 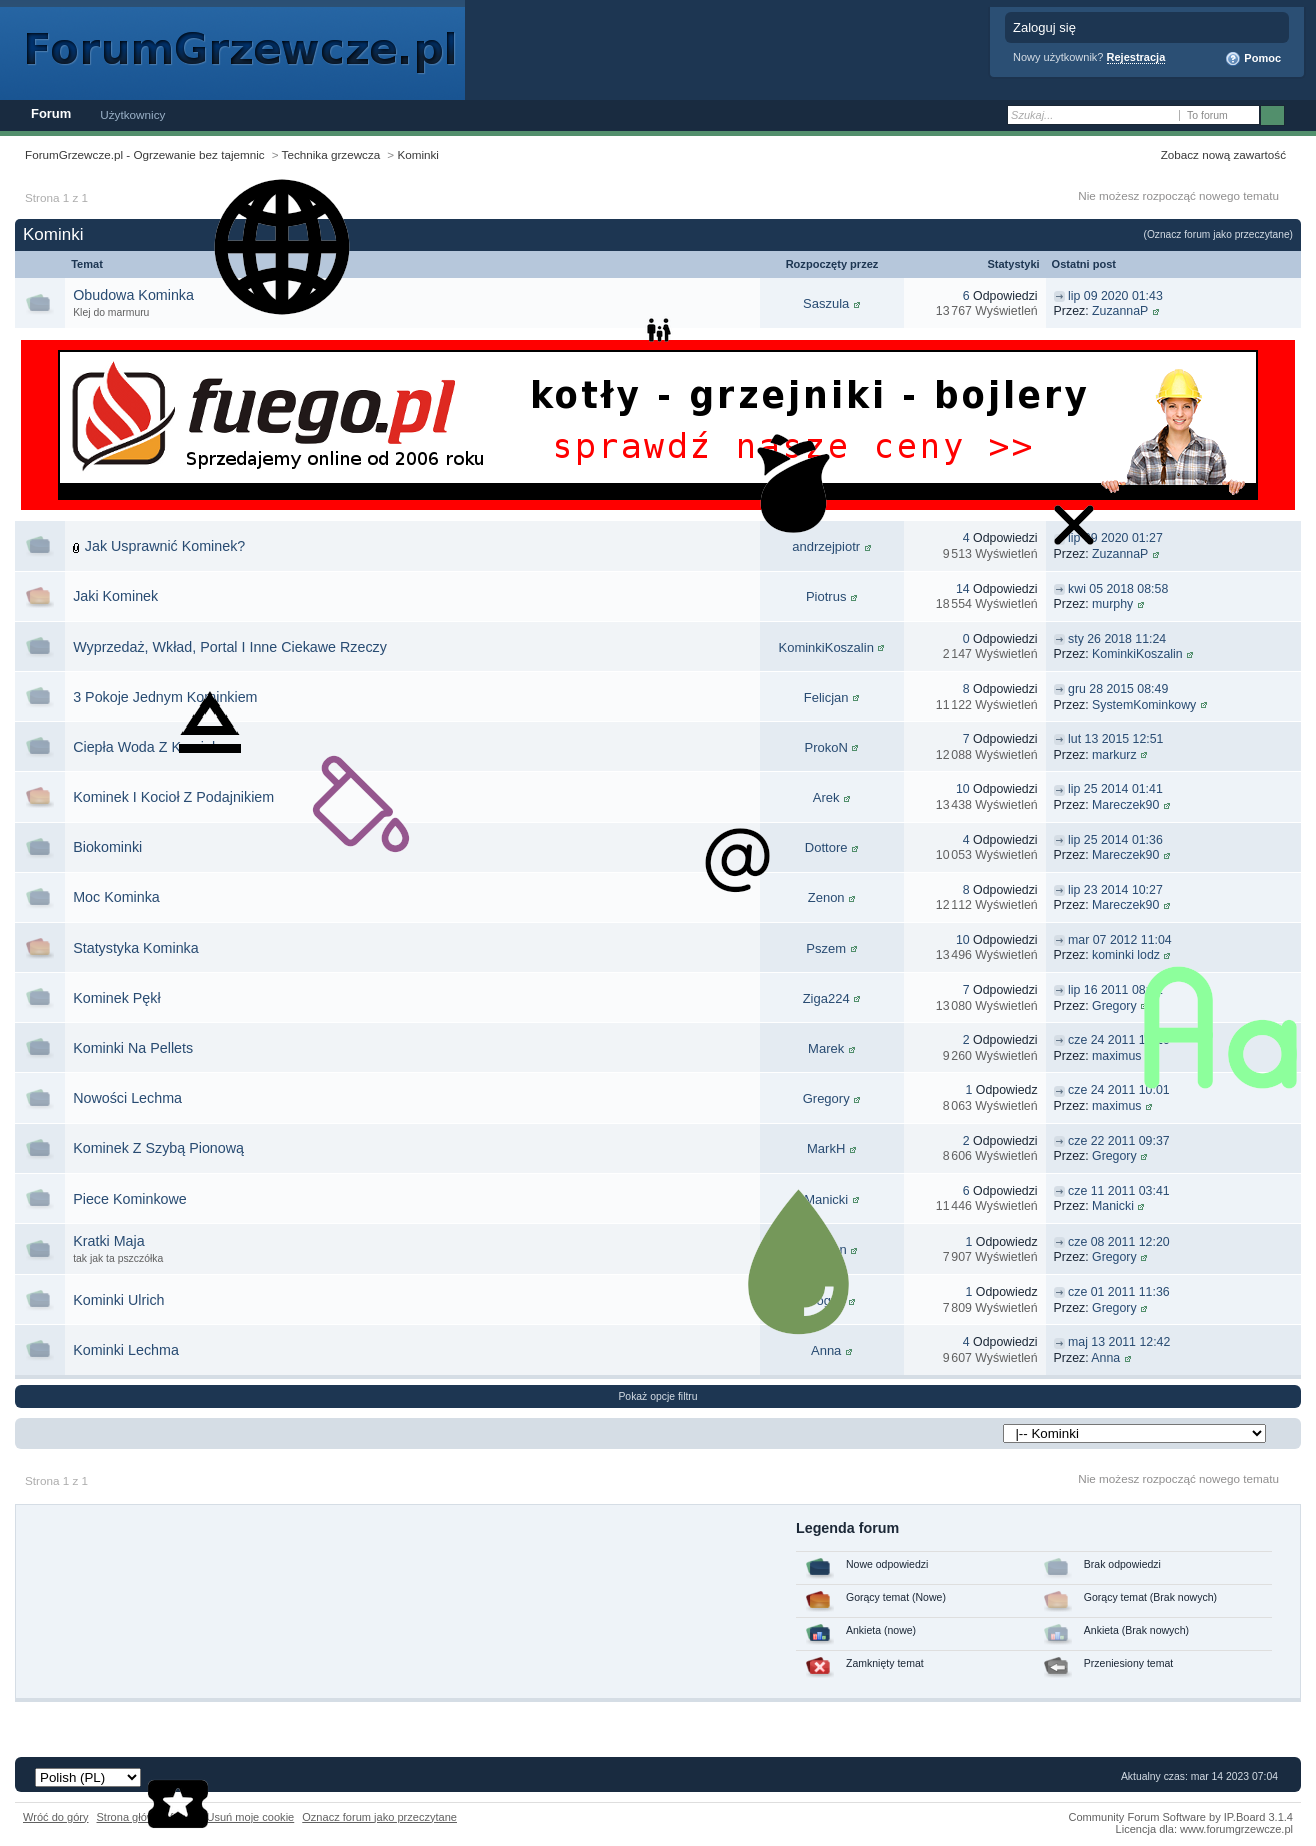 What do you see at coordinates (793, 483) in the screenshot?
I see `select a rose or flower emoji` at bounding box center [793, 483].